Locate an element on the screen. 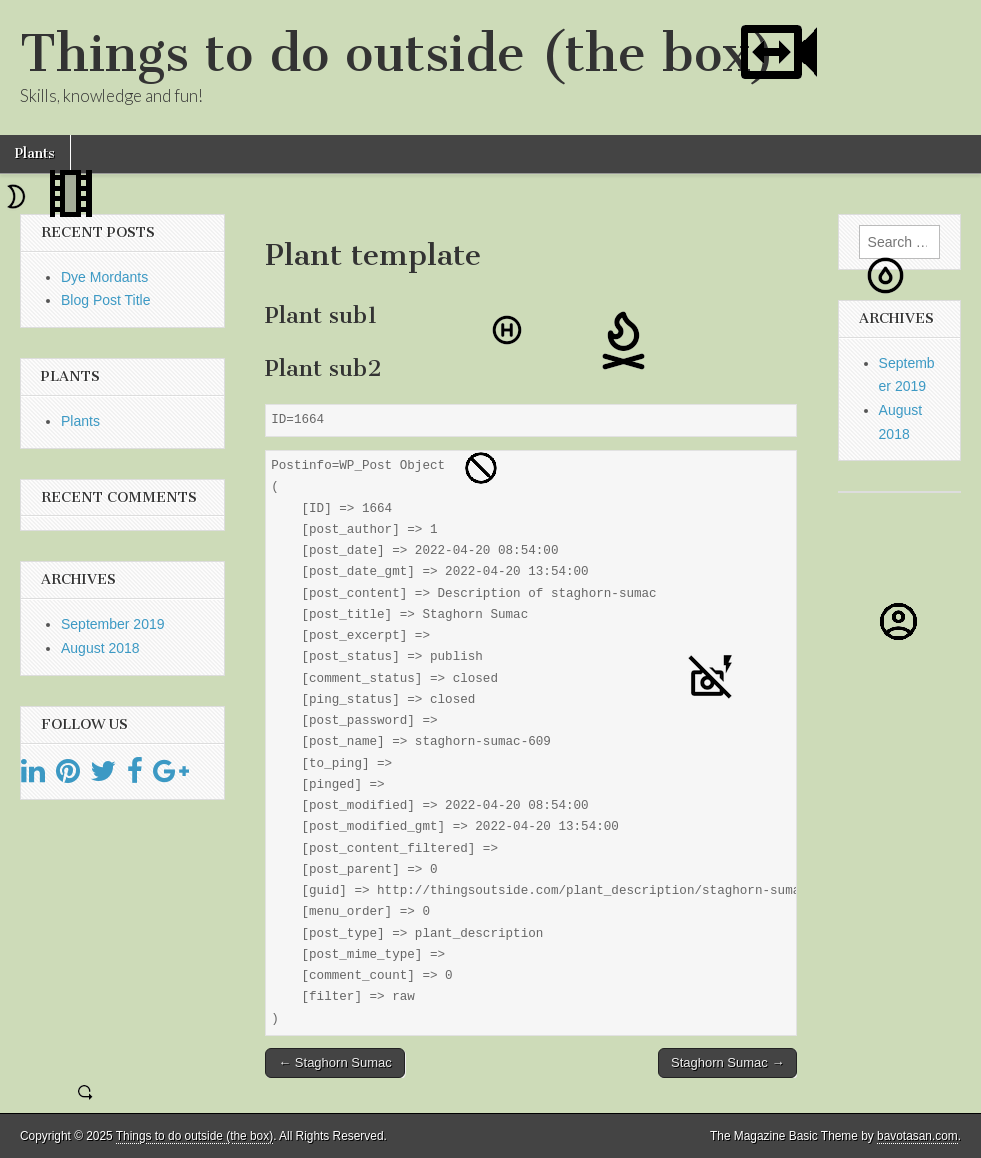 The width and height of the screenshot is (981, 1158). access movies or video content is located at coordinates (70, 193).